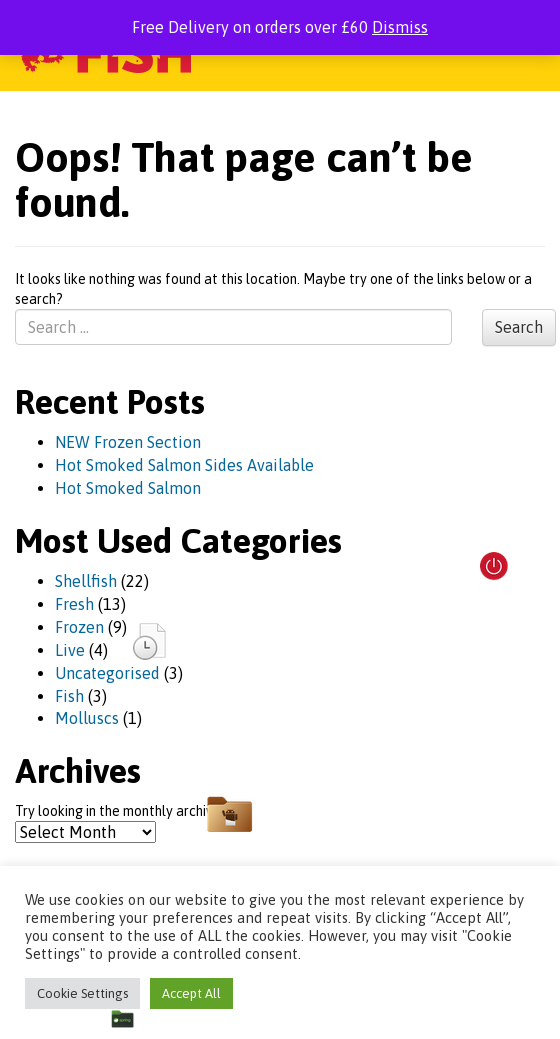 The height and width of the screenshot is (1039, 560). Describe the element at coordinates (122, 1019) in the screenshot. I see `open spring framework project folder` at that location.